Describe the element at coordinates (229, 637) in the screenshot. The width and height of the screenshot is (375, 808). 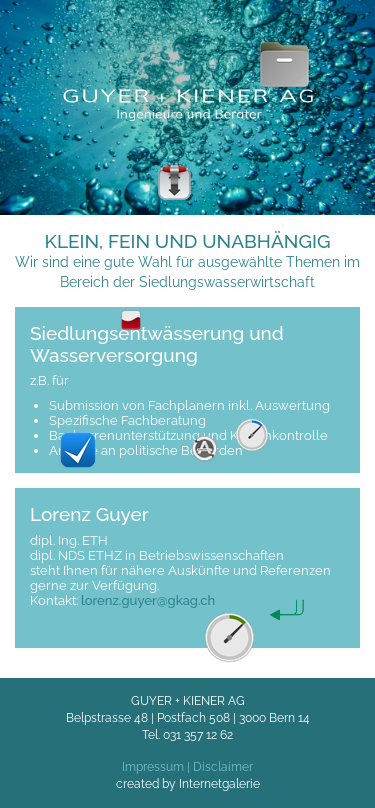
I see `open sysprof system profiler` at that location.